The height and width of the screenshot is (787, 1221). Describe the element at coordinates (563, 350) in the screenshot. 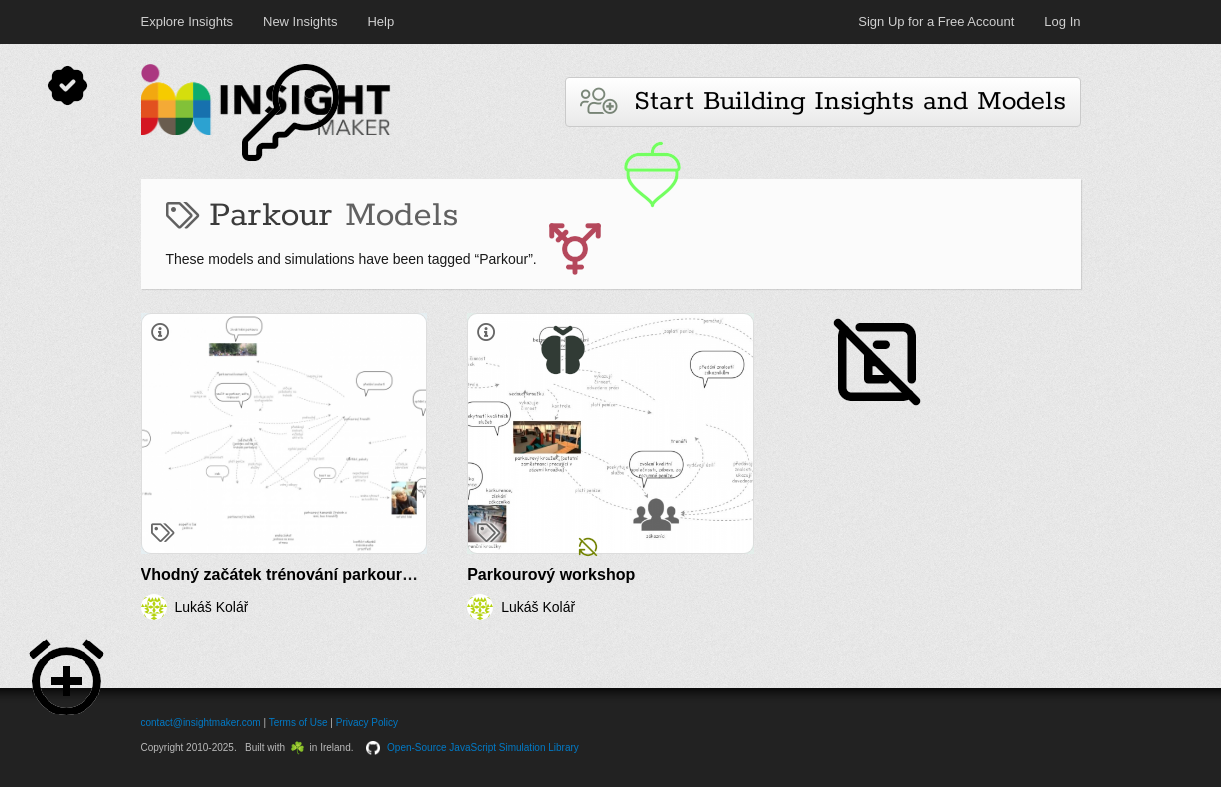

I see `access nature or wildlife category` at that location.